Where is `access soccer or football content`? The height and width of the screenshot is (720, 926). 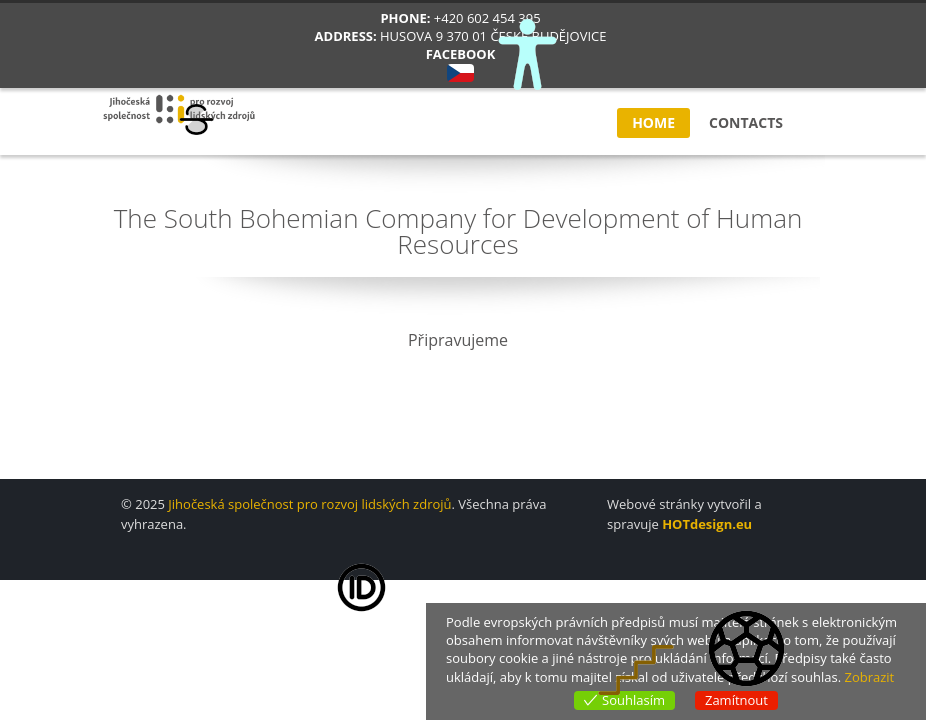
access soccer or football content is located at coordinates (746, 648).